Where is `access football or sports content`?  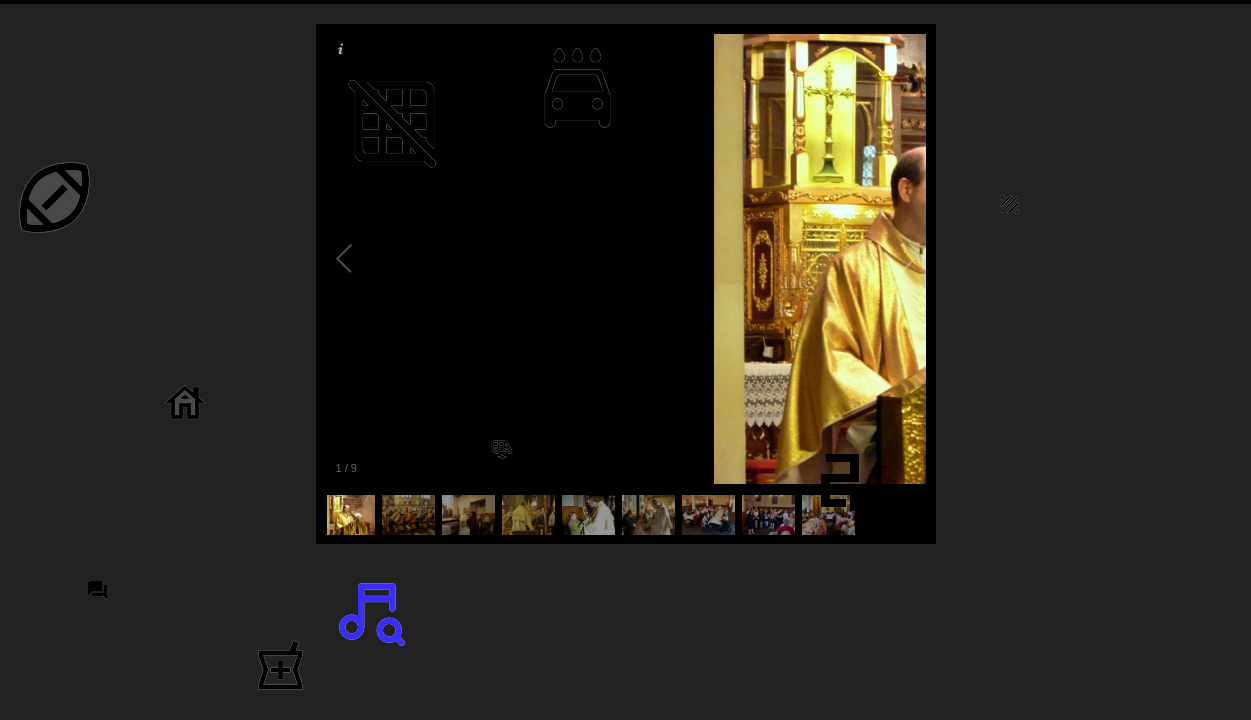 access football or sports content is located at coordinates (54, 197).